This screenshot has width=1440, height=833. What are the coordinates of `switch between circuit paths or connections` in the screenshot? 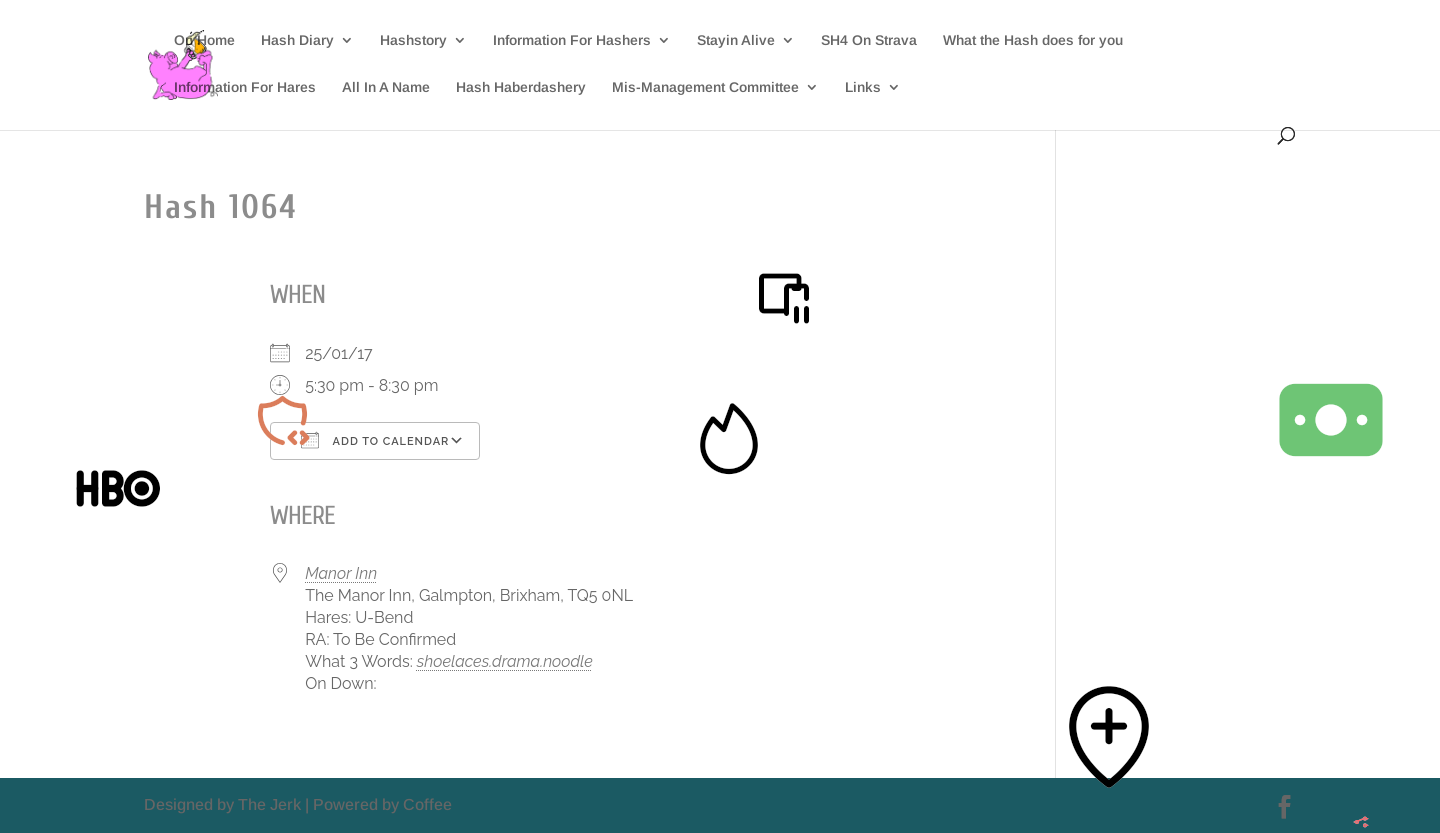 It's located at (1361, 822).